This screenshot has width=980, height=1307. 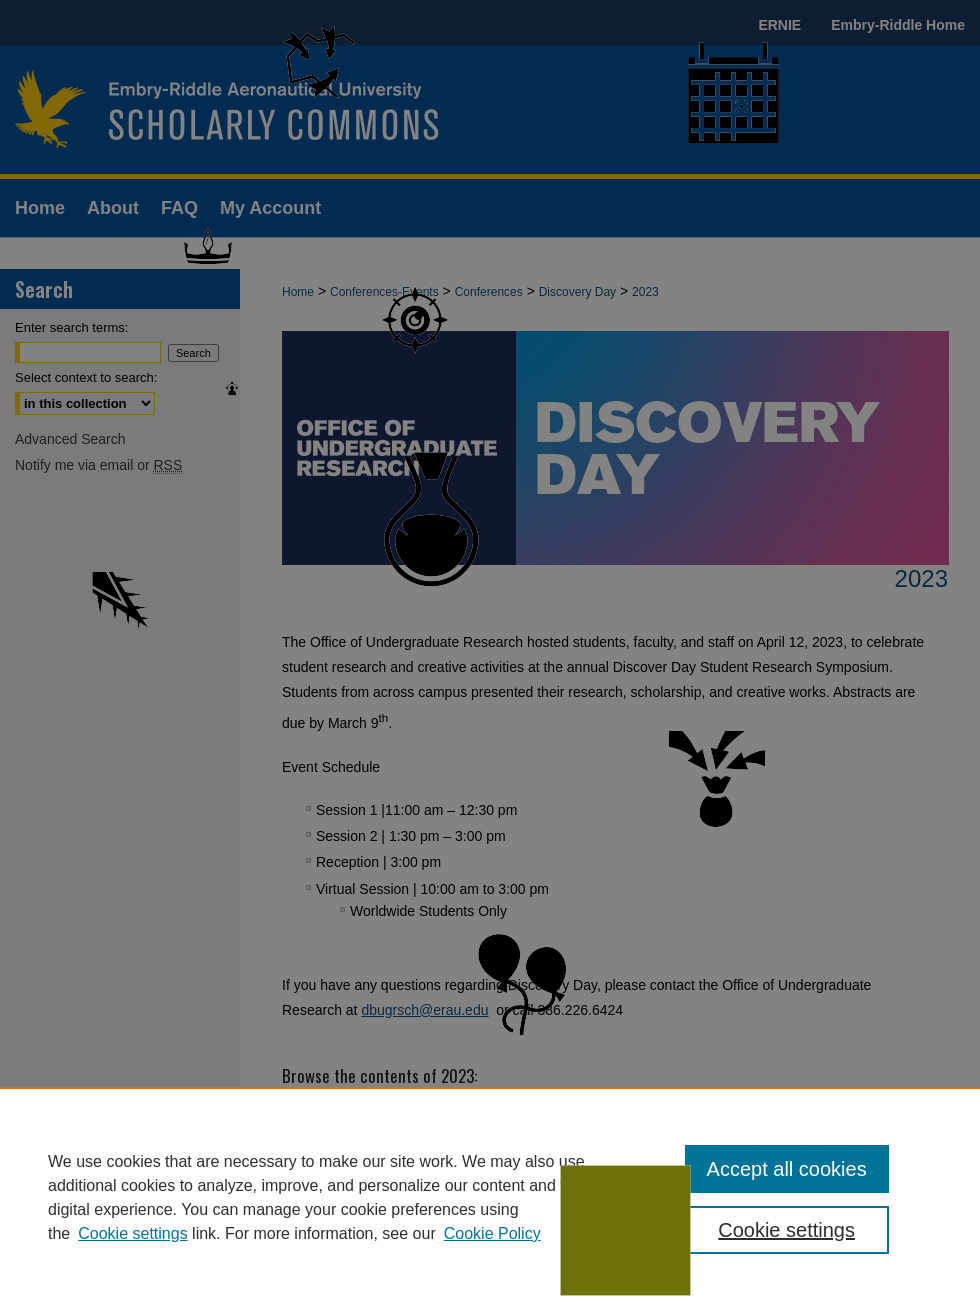 What do you see at coordinates (318, 61) in the screenshot?
I see `indicates territory expansion or takeover in strategy games` at bounding box center [318, 61].